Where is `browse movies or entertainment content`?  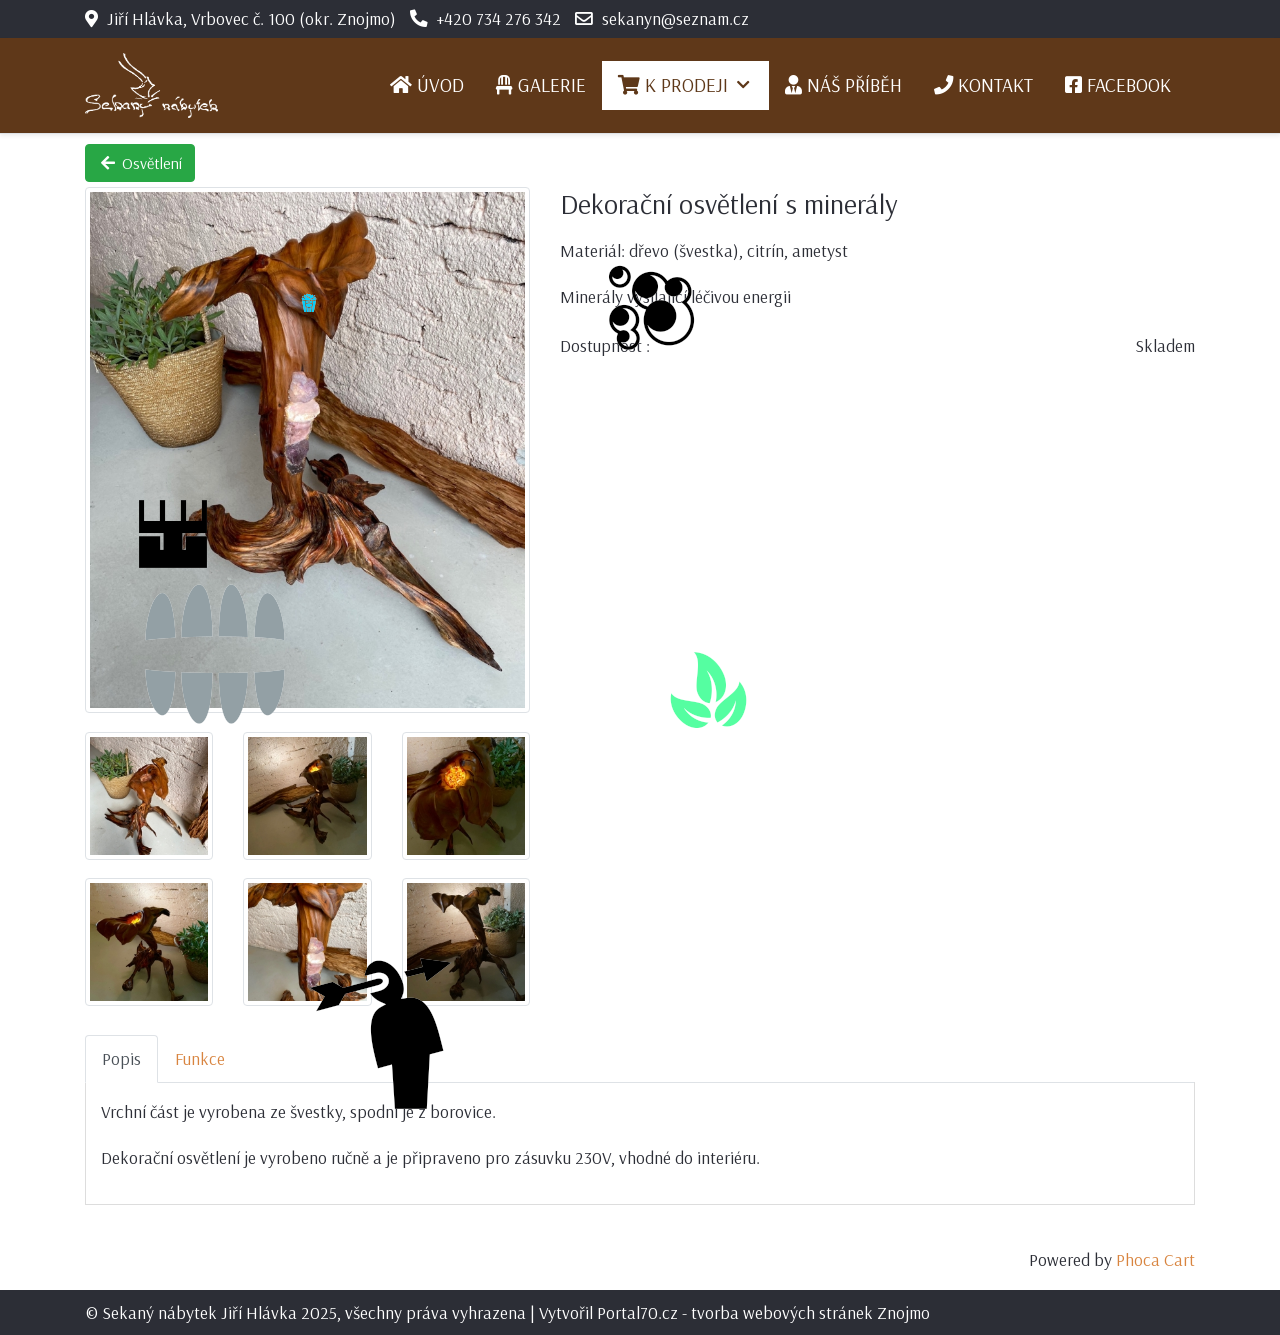
browse movies or entertainment content is located at coordinates (309, 303).